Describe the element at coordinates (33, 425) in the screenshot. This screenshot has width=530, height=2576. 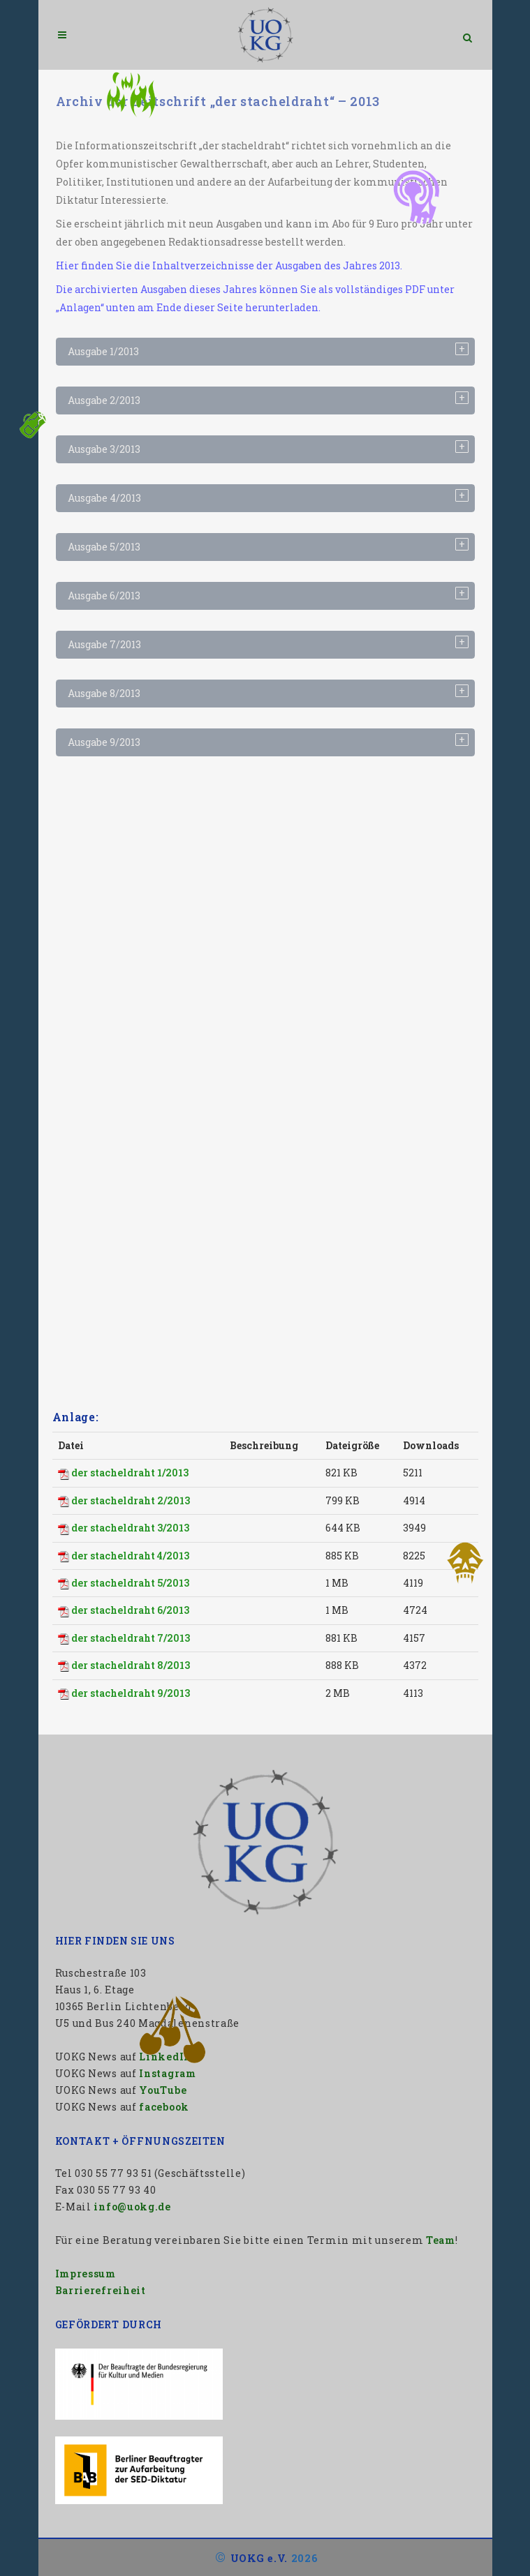
I see `access your inventory or stored items` at that location.